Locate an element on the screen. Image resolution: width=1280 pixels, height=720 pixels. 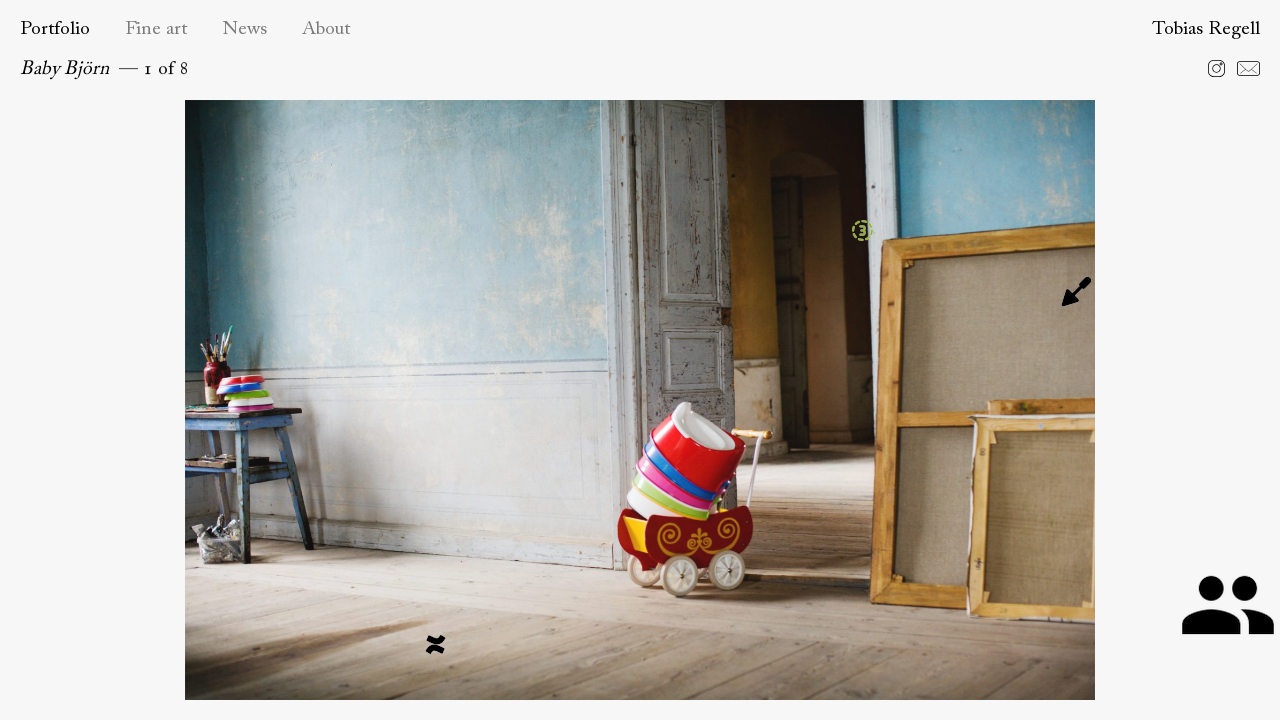
view contacts or people list is located at coordinates (1228, 605).